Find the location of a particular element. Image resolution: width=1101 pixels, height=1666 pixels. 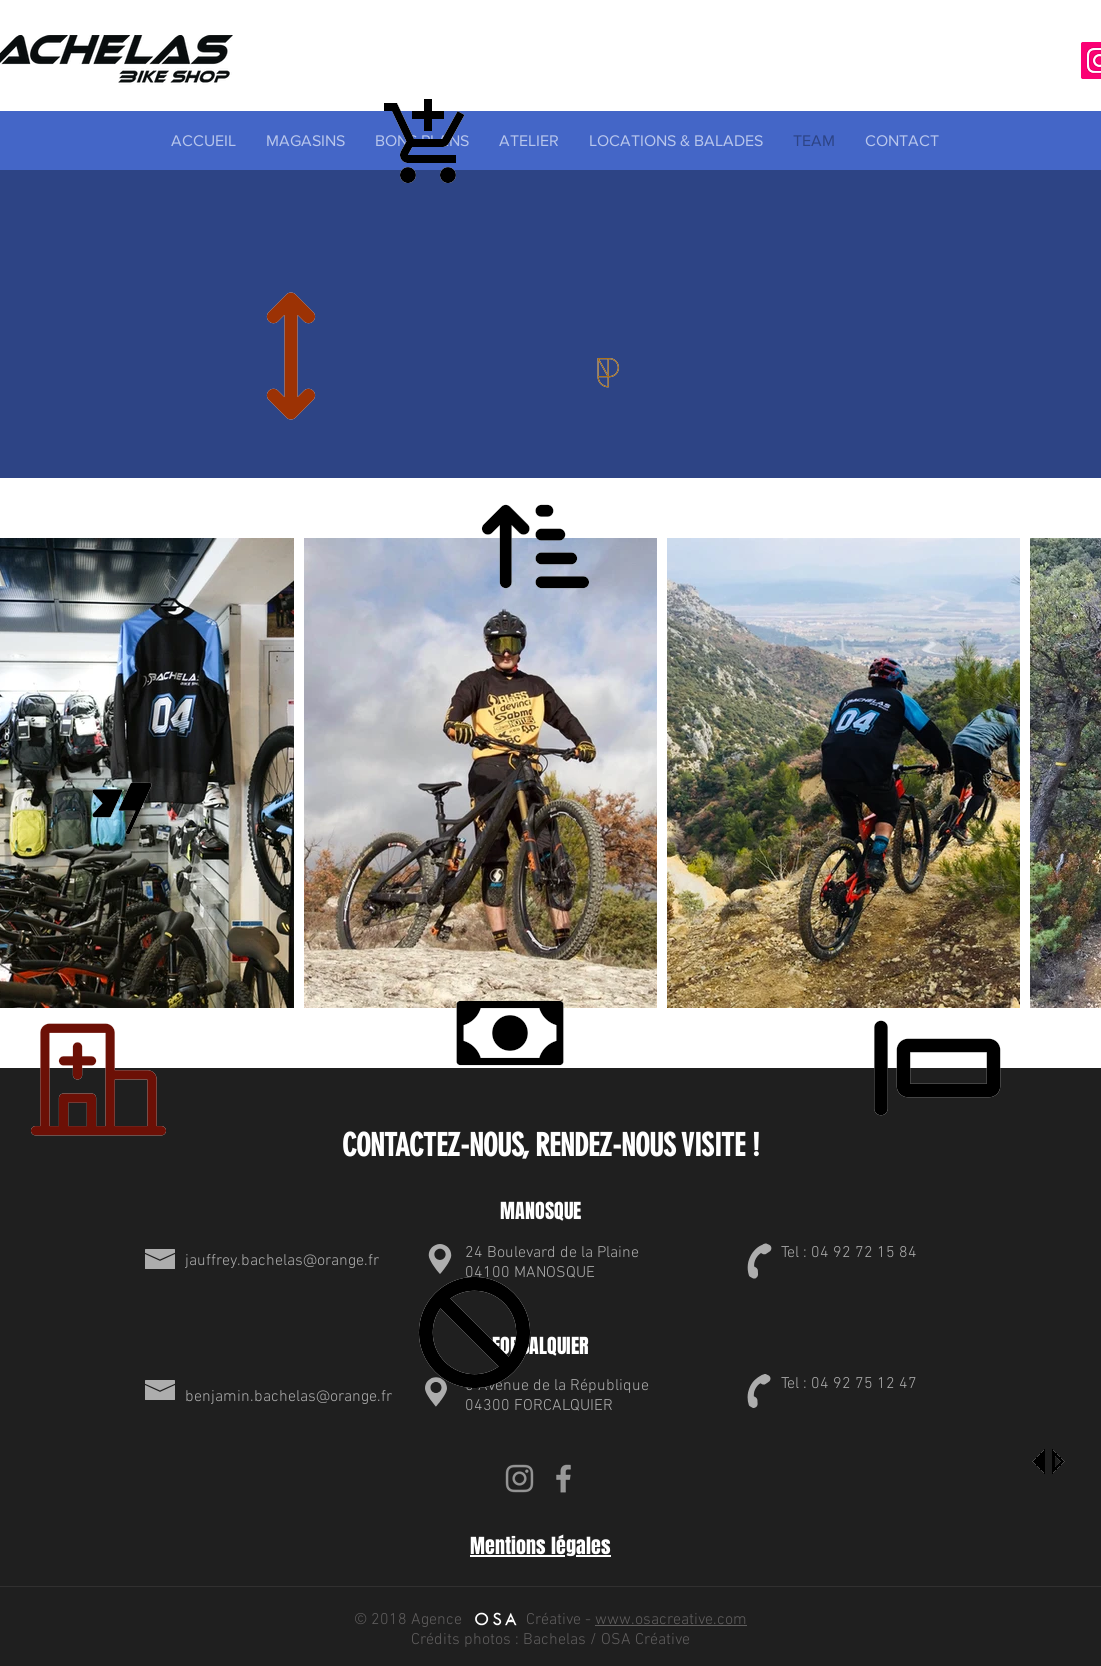

add item to shopping cart is located at coordinates (428, 143).